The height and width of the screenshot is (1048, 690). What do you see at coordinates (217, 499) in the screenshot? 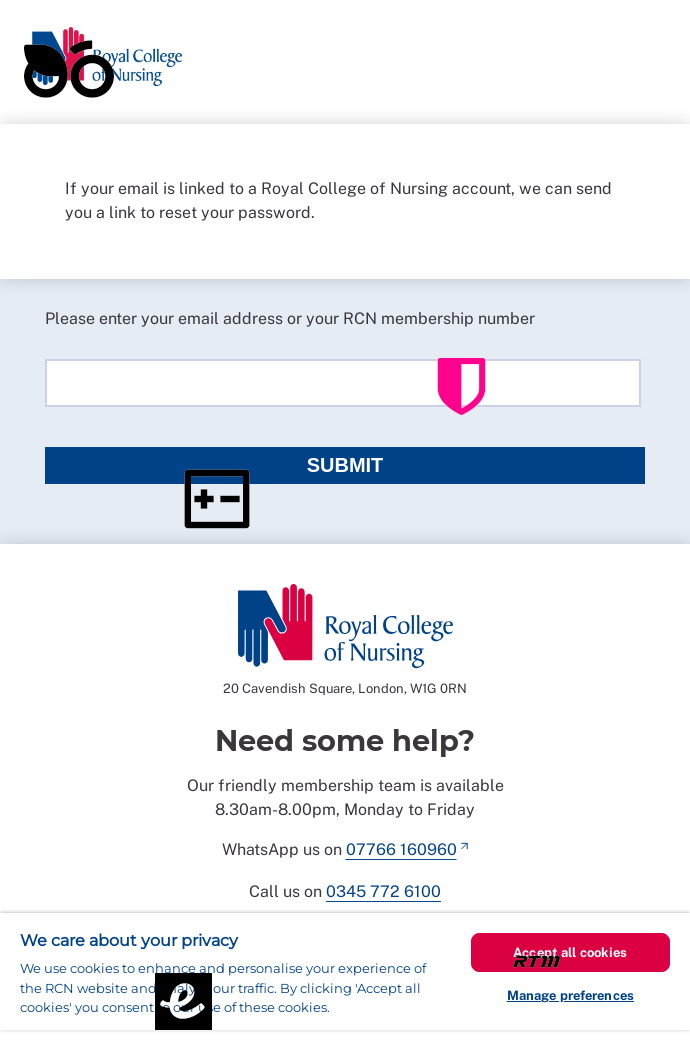
I see `adjust quantity or value up or down` at bounding box center [217, 499].